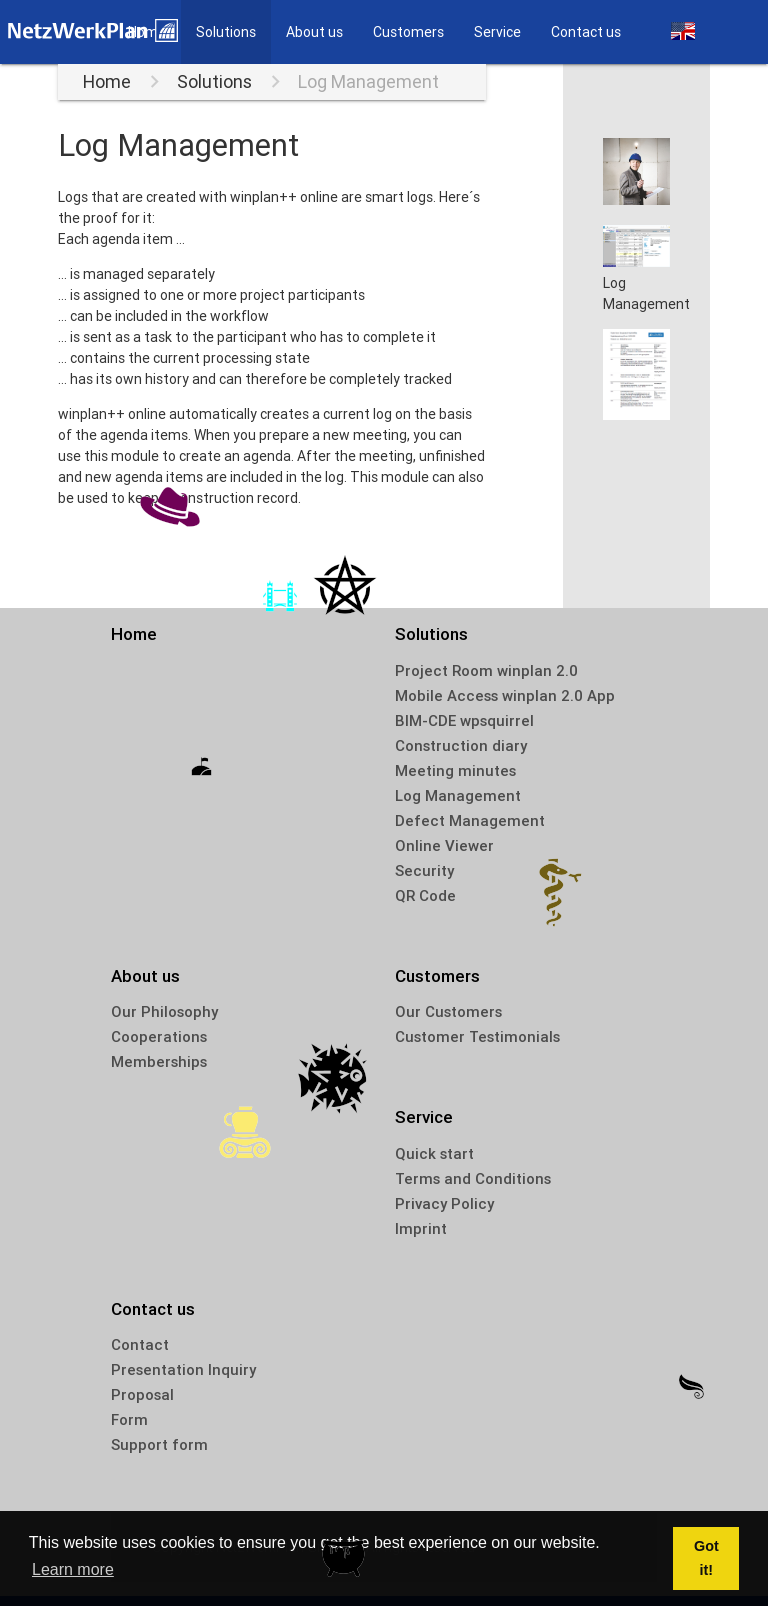 The image size is (768, 1606). I want to click on decorative item or artifact in a game inventory, so click(245, 1132).